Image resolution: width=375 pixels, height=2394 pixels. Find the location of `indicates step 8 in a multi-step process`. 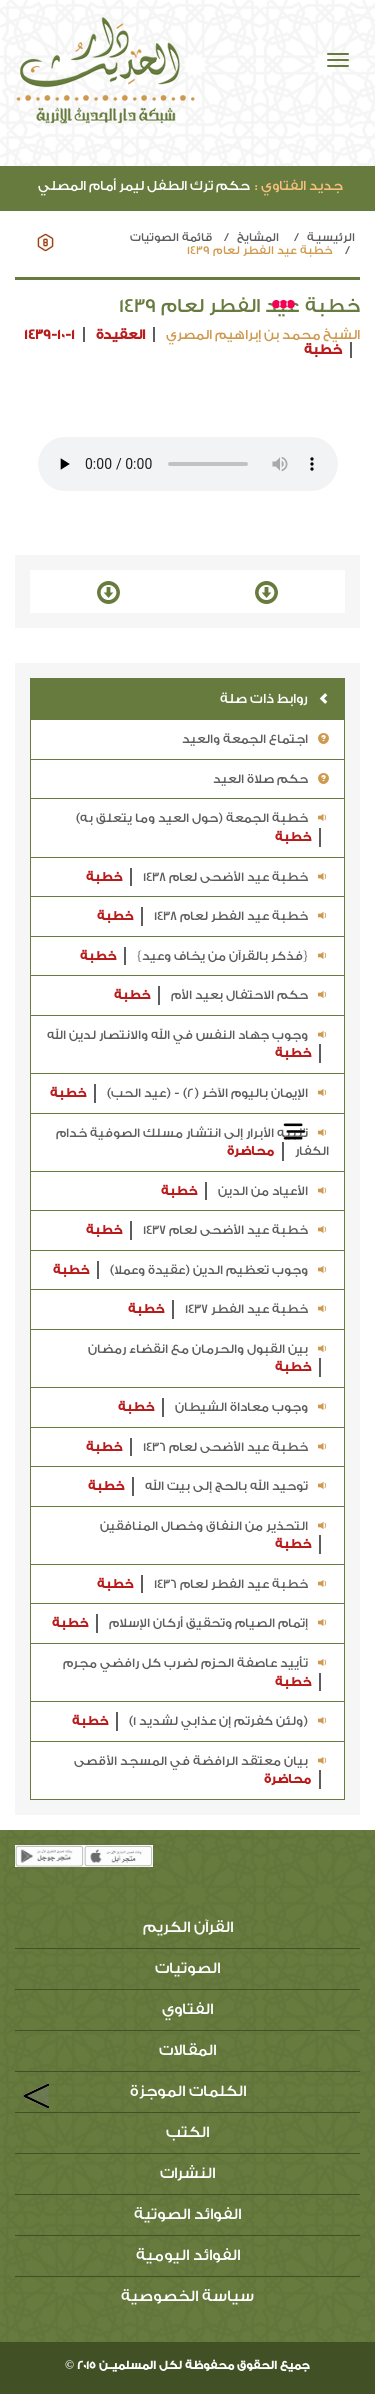

indicates step 8 in a multi-step process is located at coordinates (45, 242).